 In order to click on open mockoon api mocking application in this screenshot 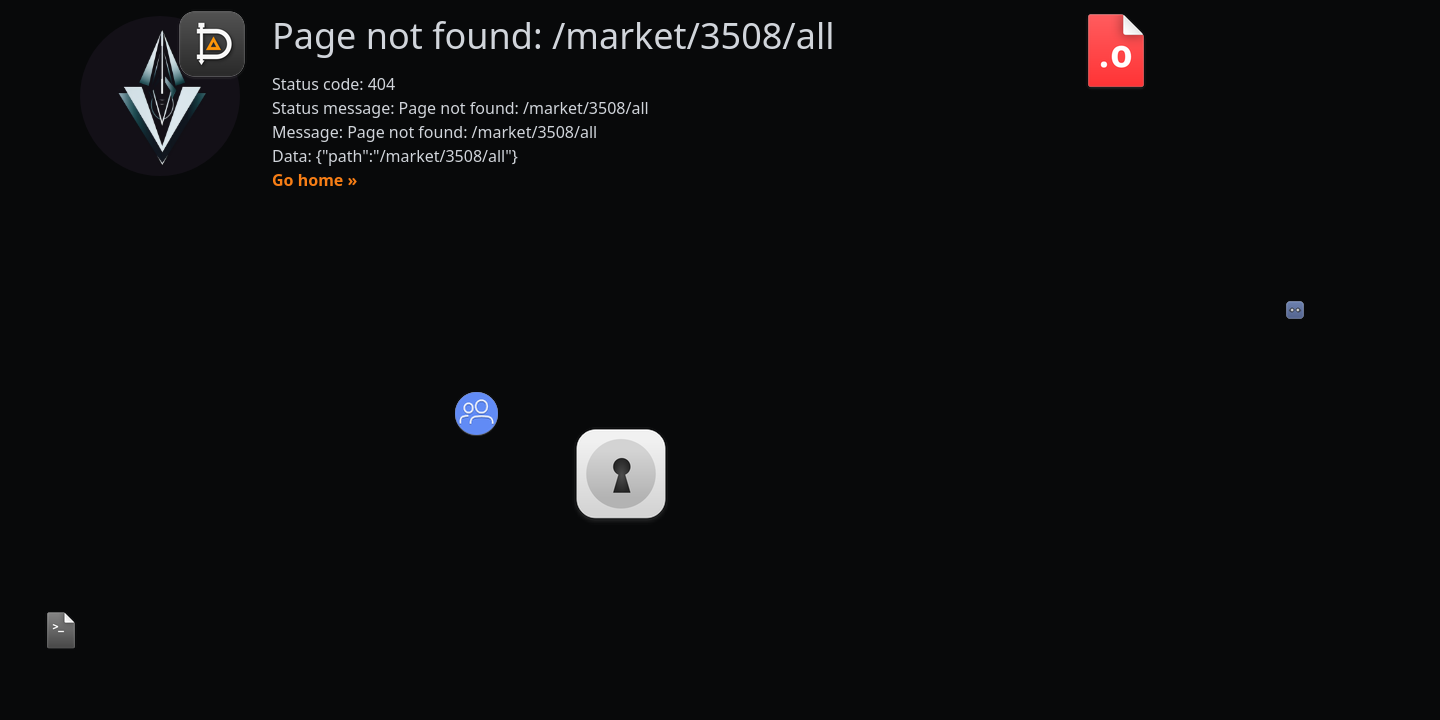, I will do `click(1295, 310)`.